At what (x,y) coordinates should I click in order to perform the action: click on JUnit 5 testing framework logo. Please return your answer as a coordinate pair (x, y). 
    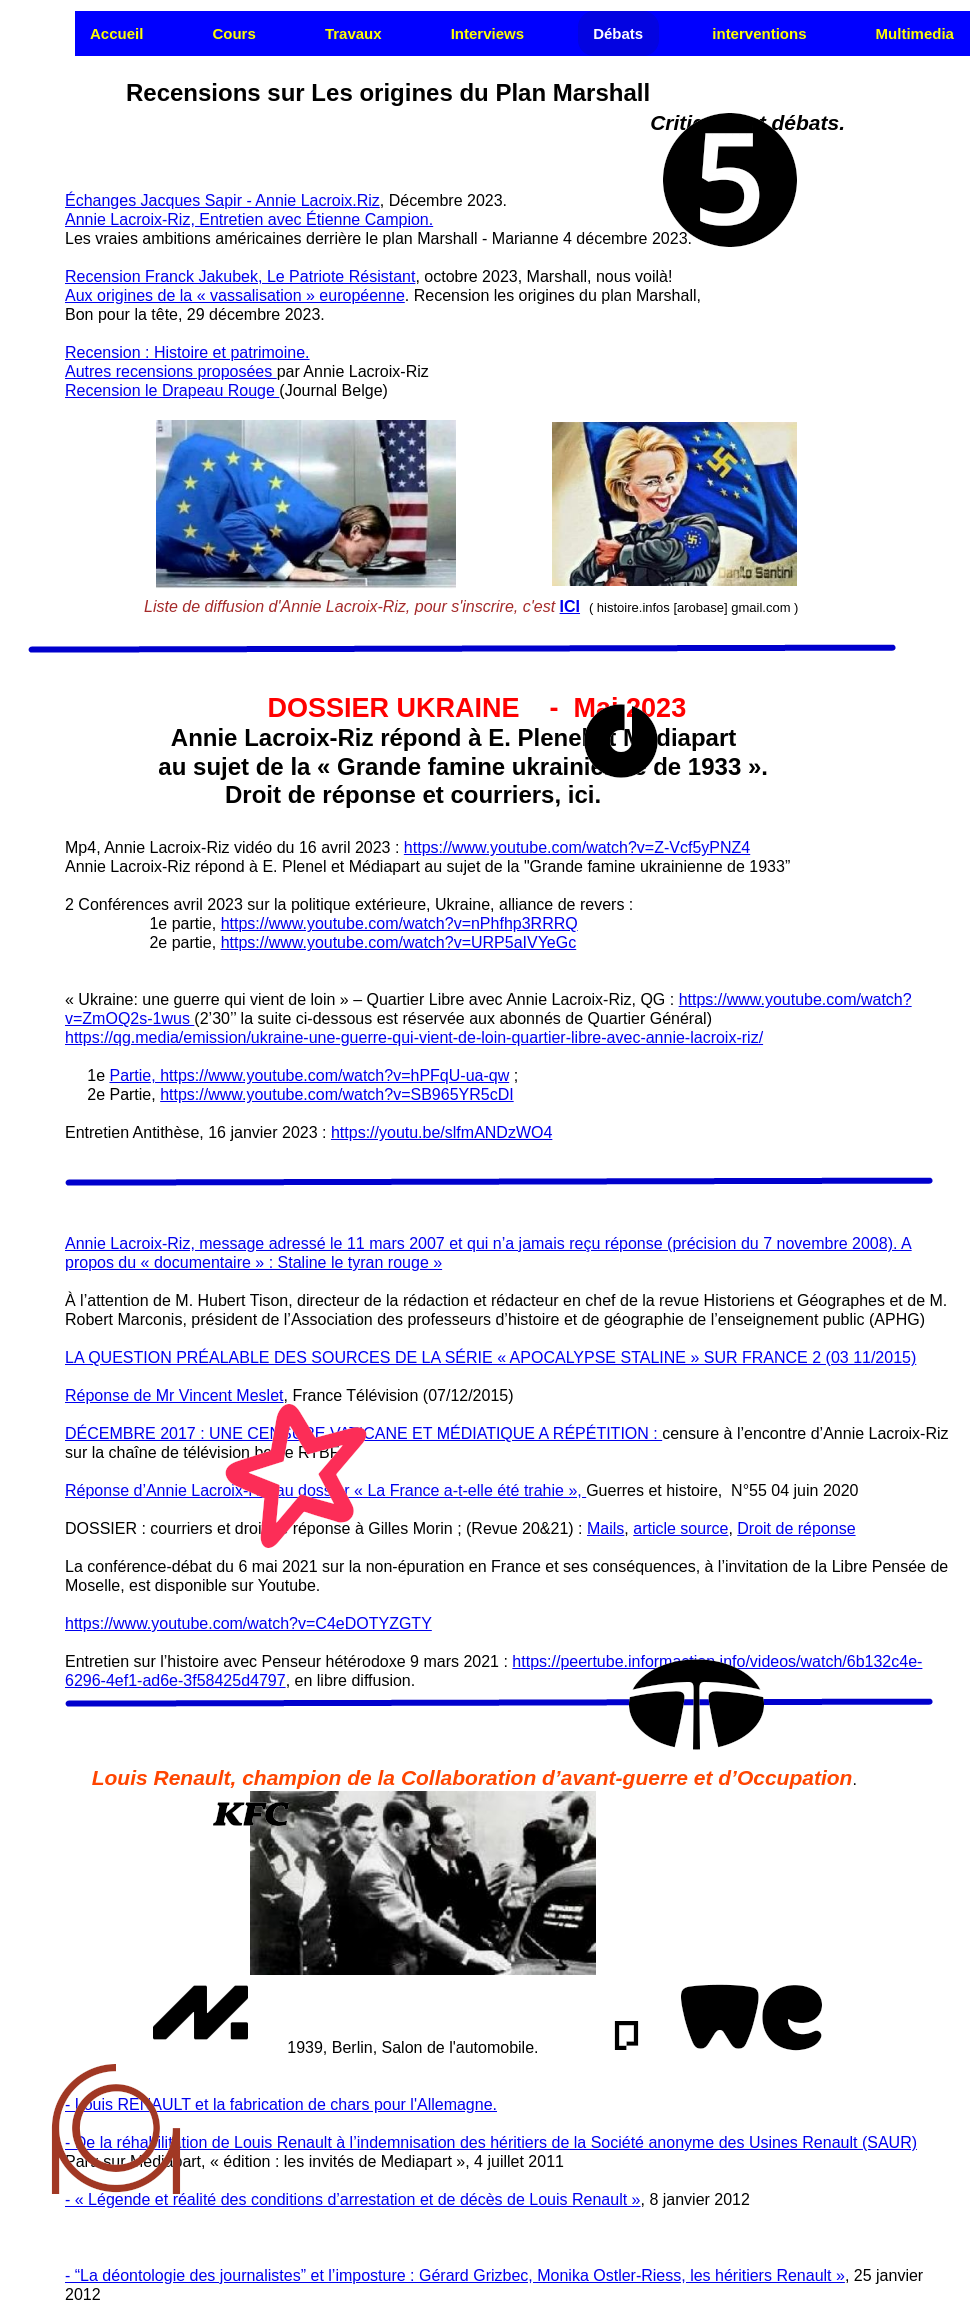
    Looking at the image, I should click on (730, 180).